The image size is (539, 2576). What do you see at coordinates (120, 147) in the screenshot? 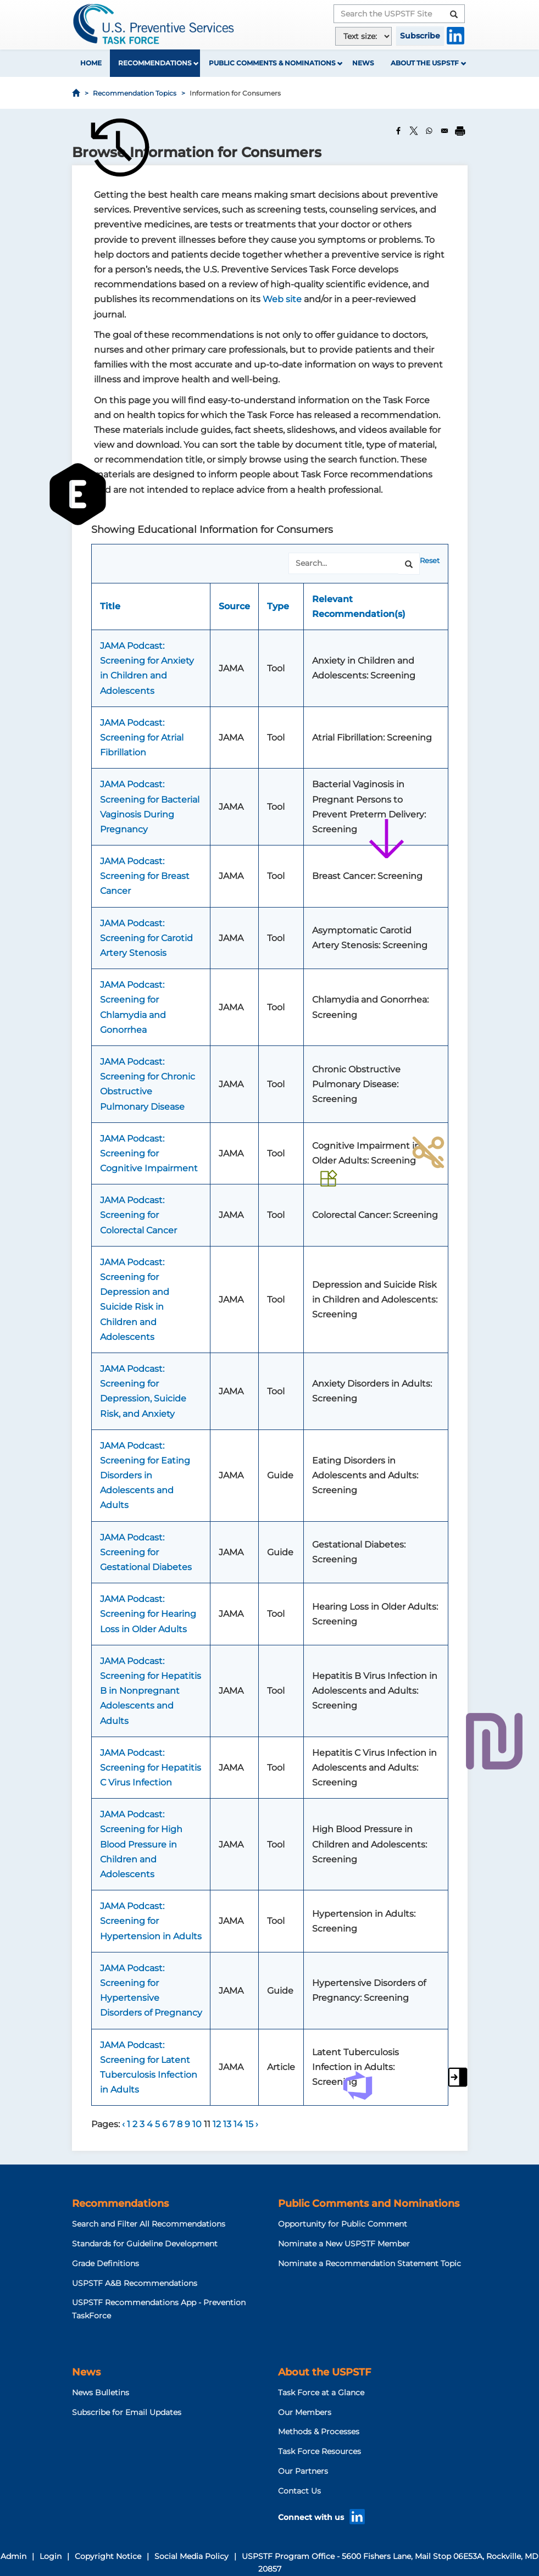
I see `view recent activity or history` at bounding box center [120, 147].